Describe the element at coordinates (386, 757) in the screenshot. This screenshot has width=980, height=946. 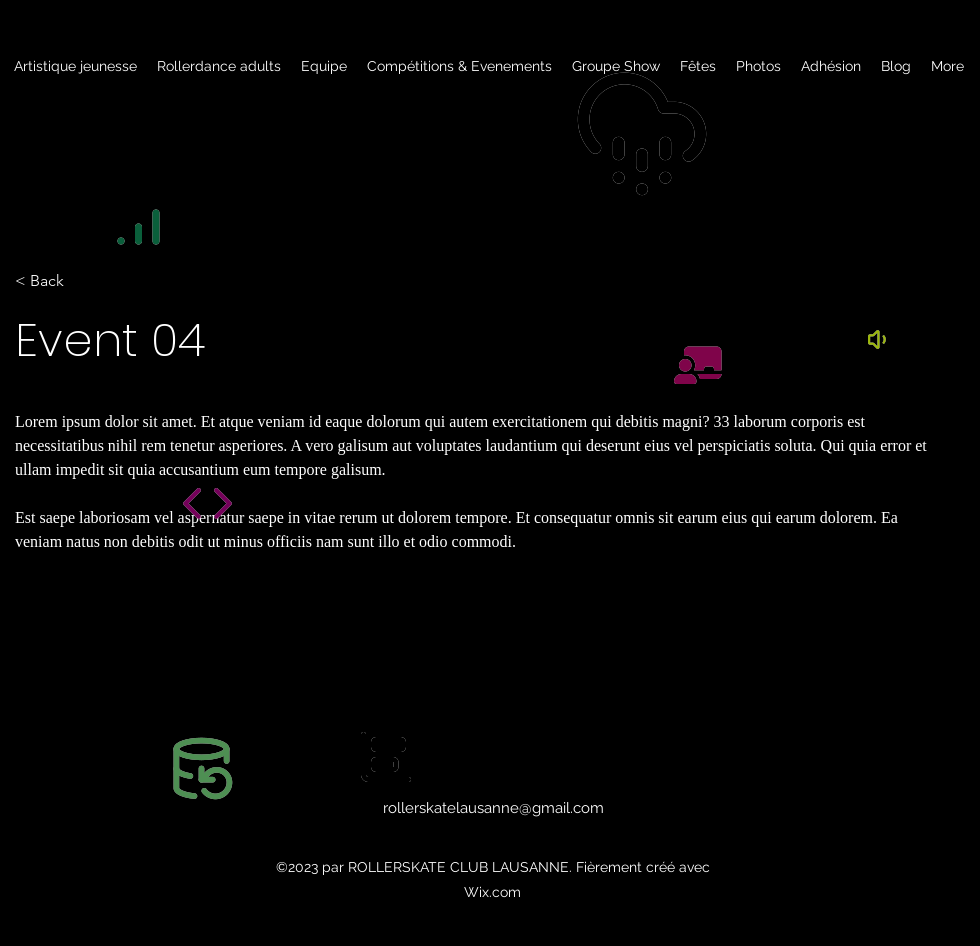
I see `view analytics or statistics` at that location.